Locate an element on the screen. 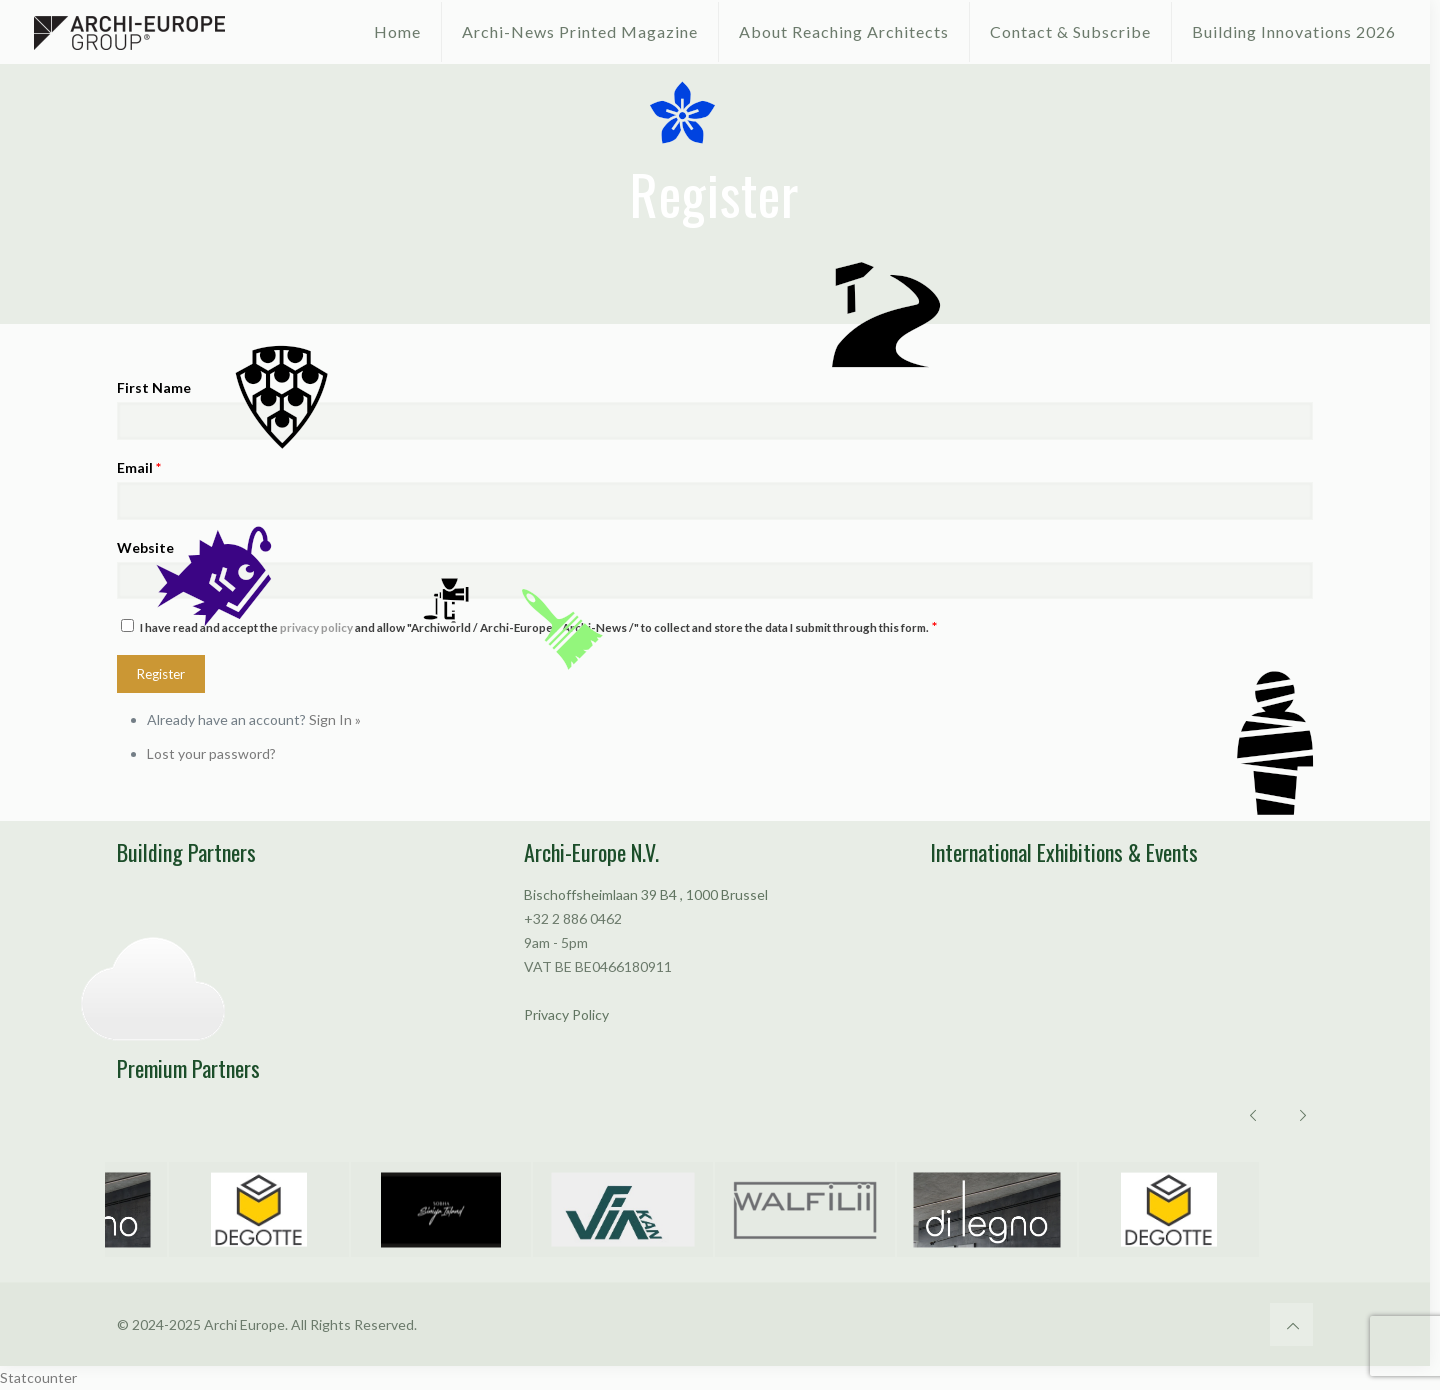 Image resolution: width=1440 pixels, height=1390 pixels. indicates injured or wounded status is located at coordinates (1277, 743).